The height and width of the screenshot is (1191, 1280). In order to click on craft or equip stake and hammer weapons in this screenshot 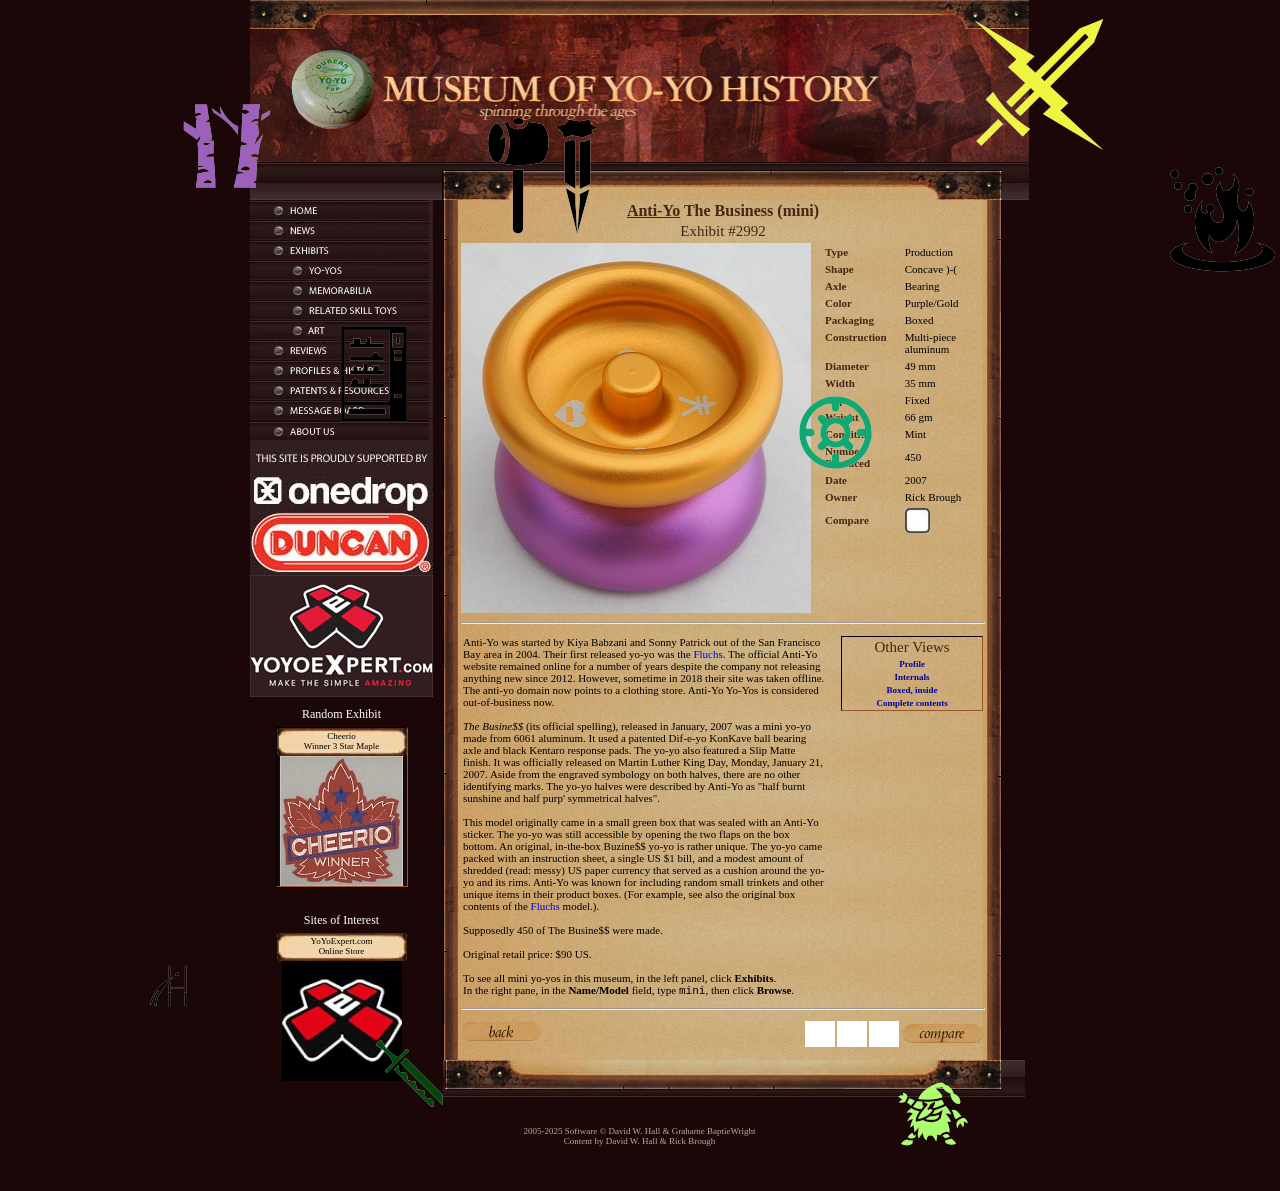, I will do `click(543, 176)`.